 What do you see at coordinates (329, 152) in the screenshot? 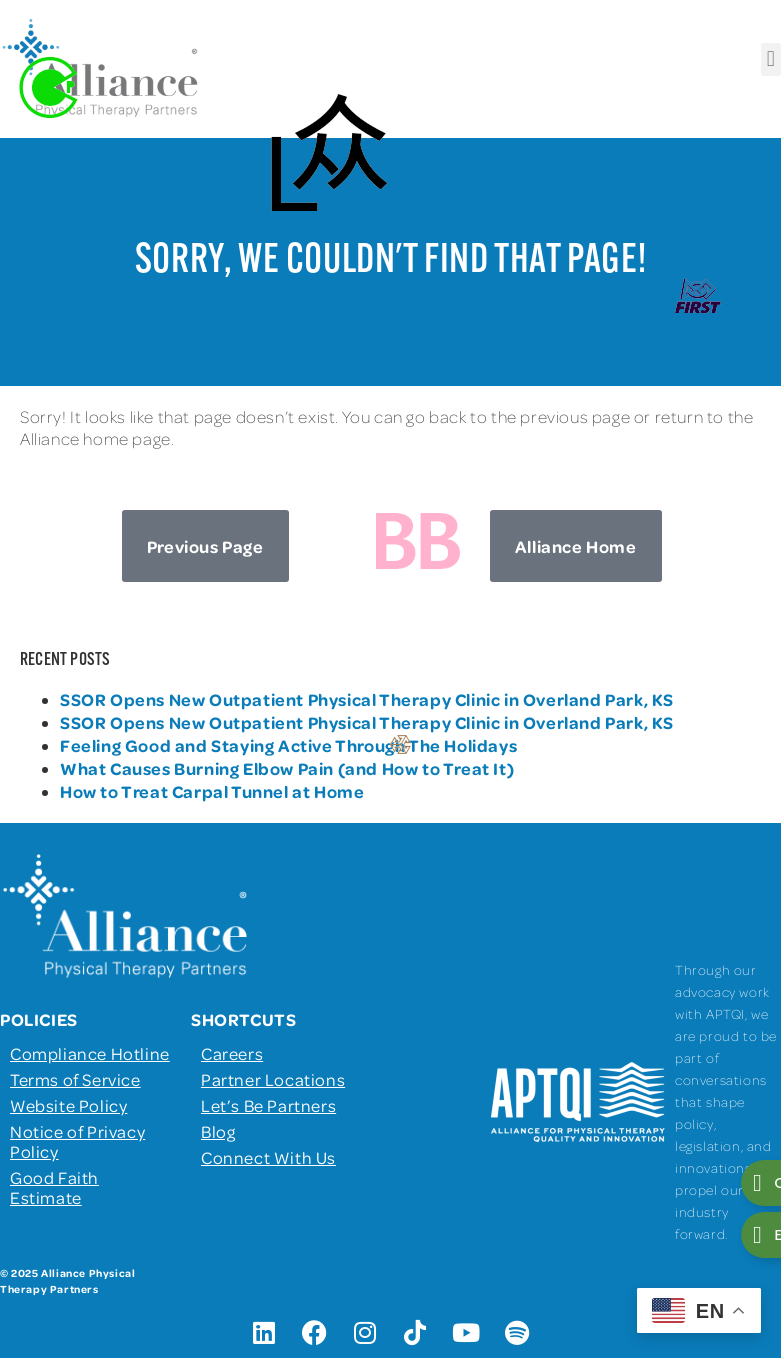
I see `open LibreTranslate translation service` at bounding box center [329, 152].